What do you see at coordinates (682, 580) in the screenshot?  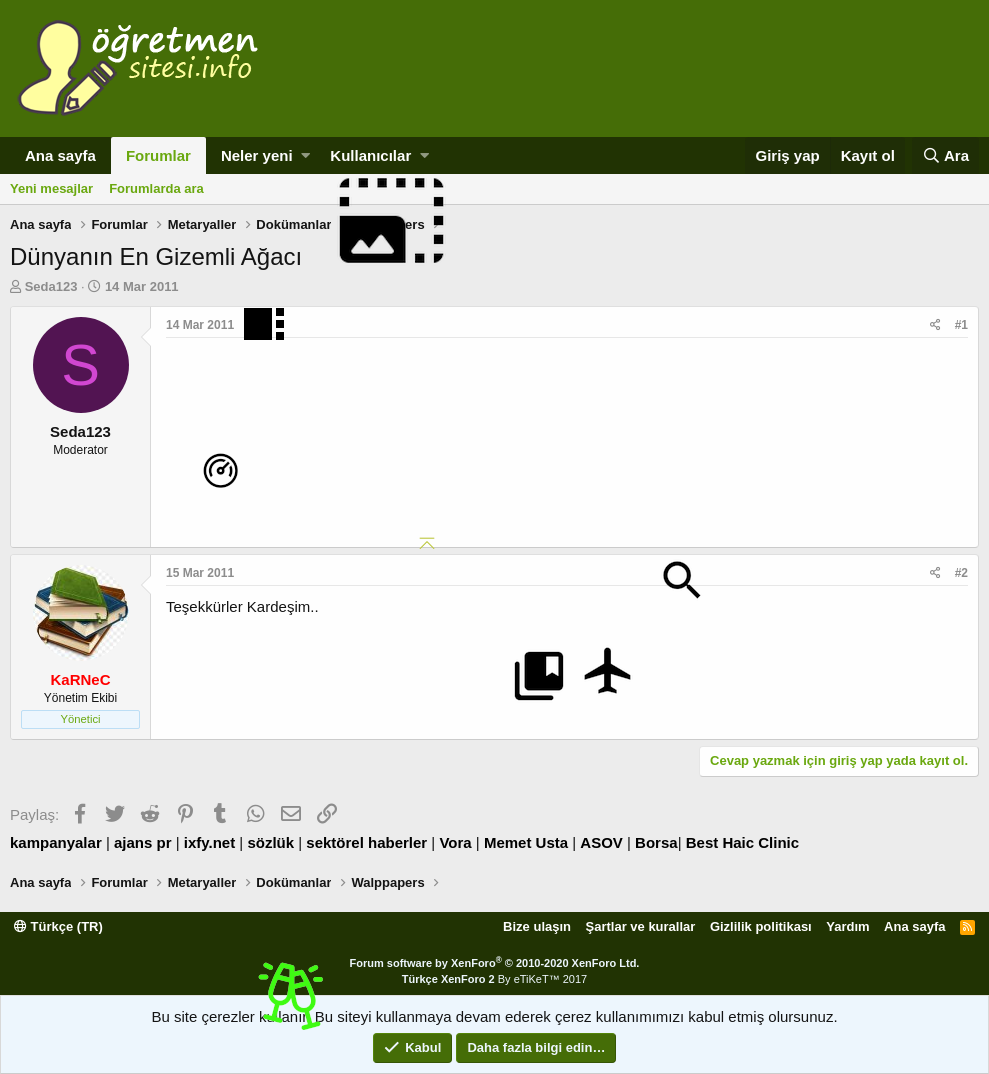 I see `search for content or items` at bounding box center [682, 580].